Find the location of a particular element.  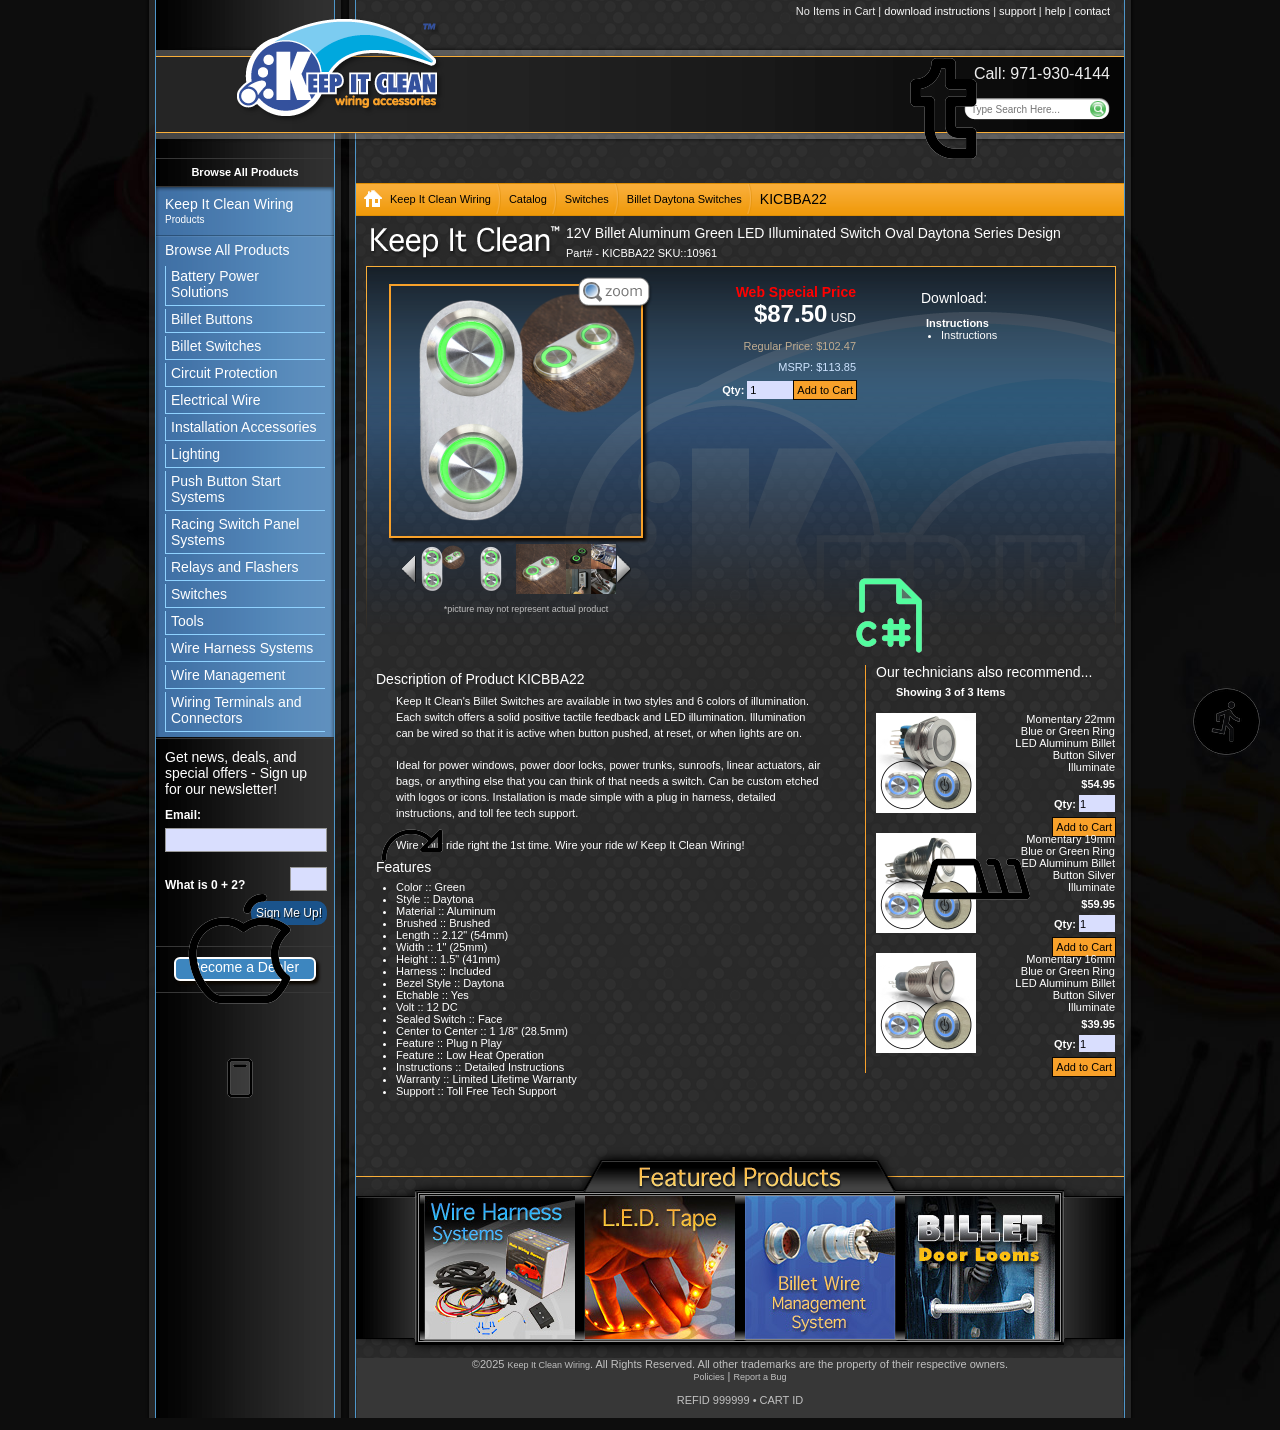

switch between open browser tabs is located at coordinates (976, 879).